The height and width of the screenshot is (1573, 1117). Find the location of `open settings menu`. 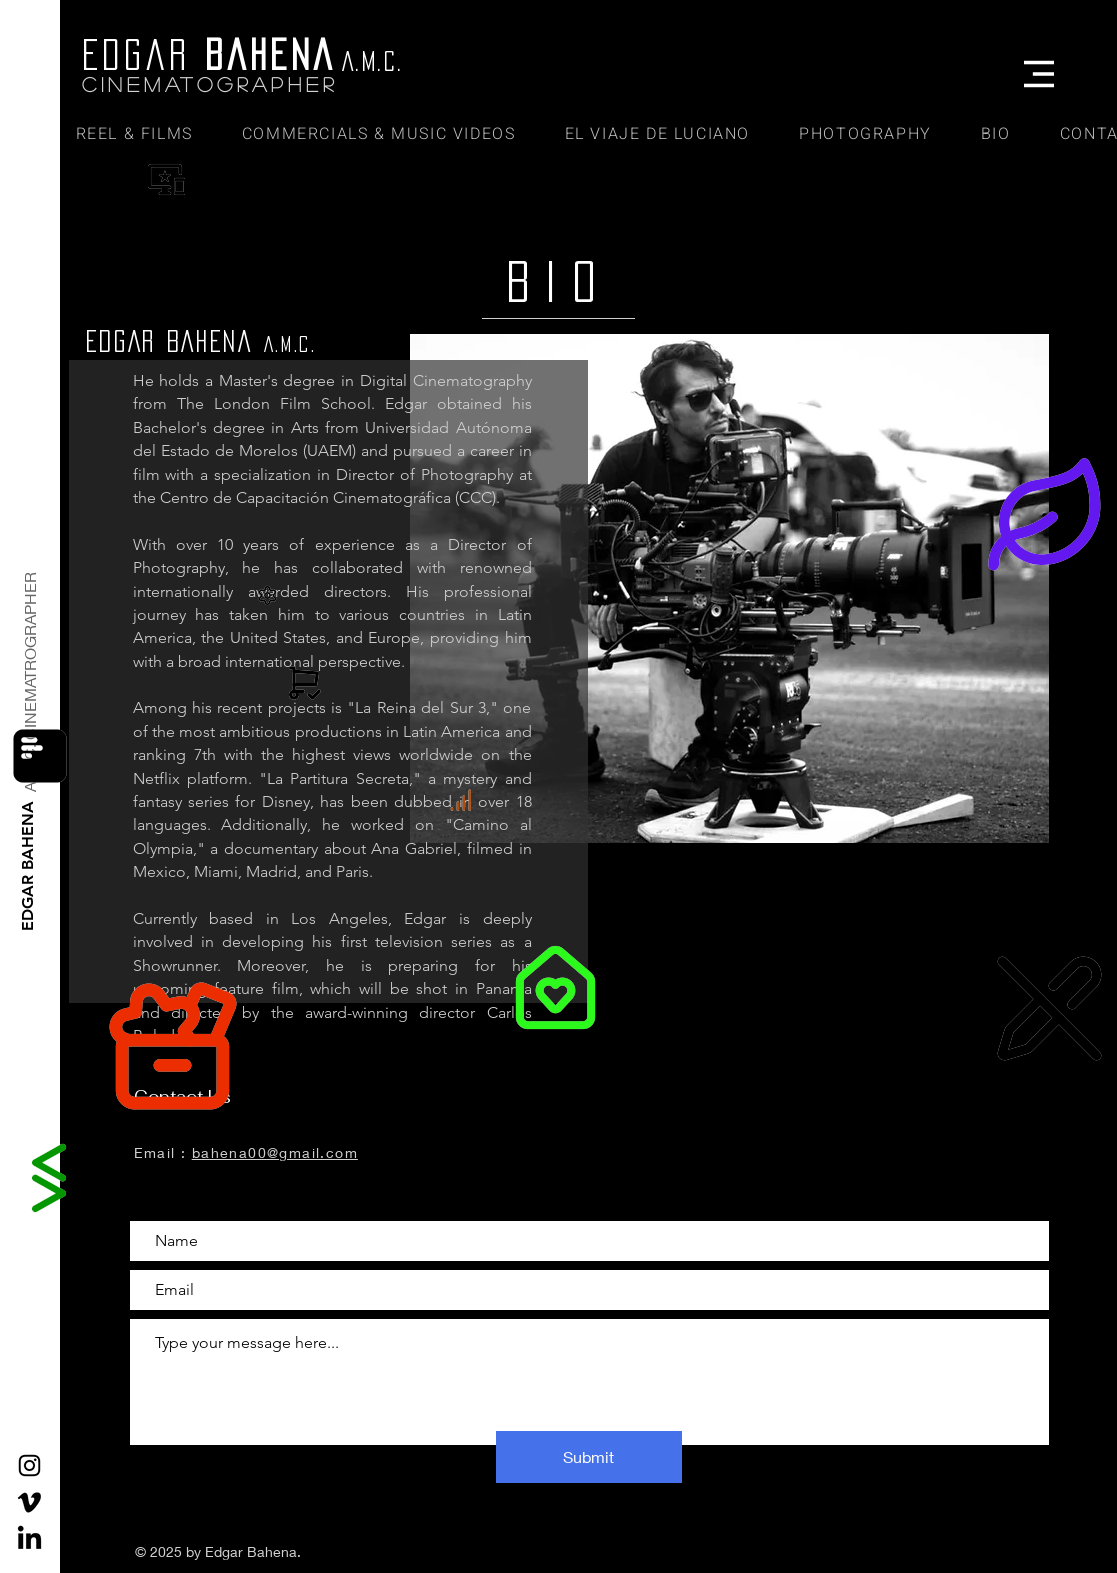

open settings menu is located at coordinates (267, 595).